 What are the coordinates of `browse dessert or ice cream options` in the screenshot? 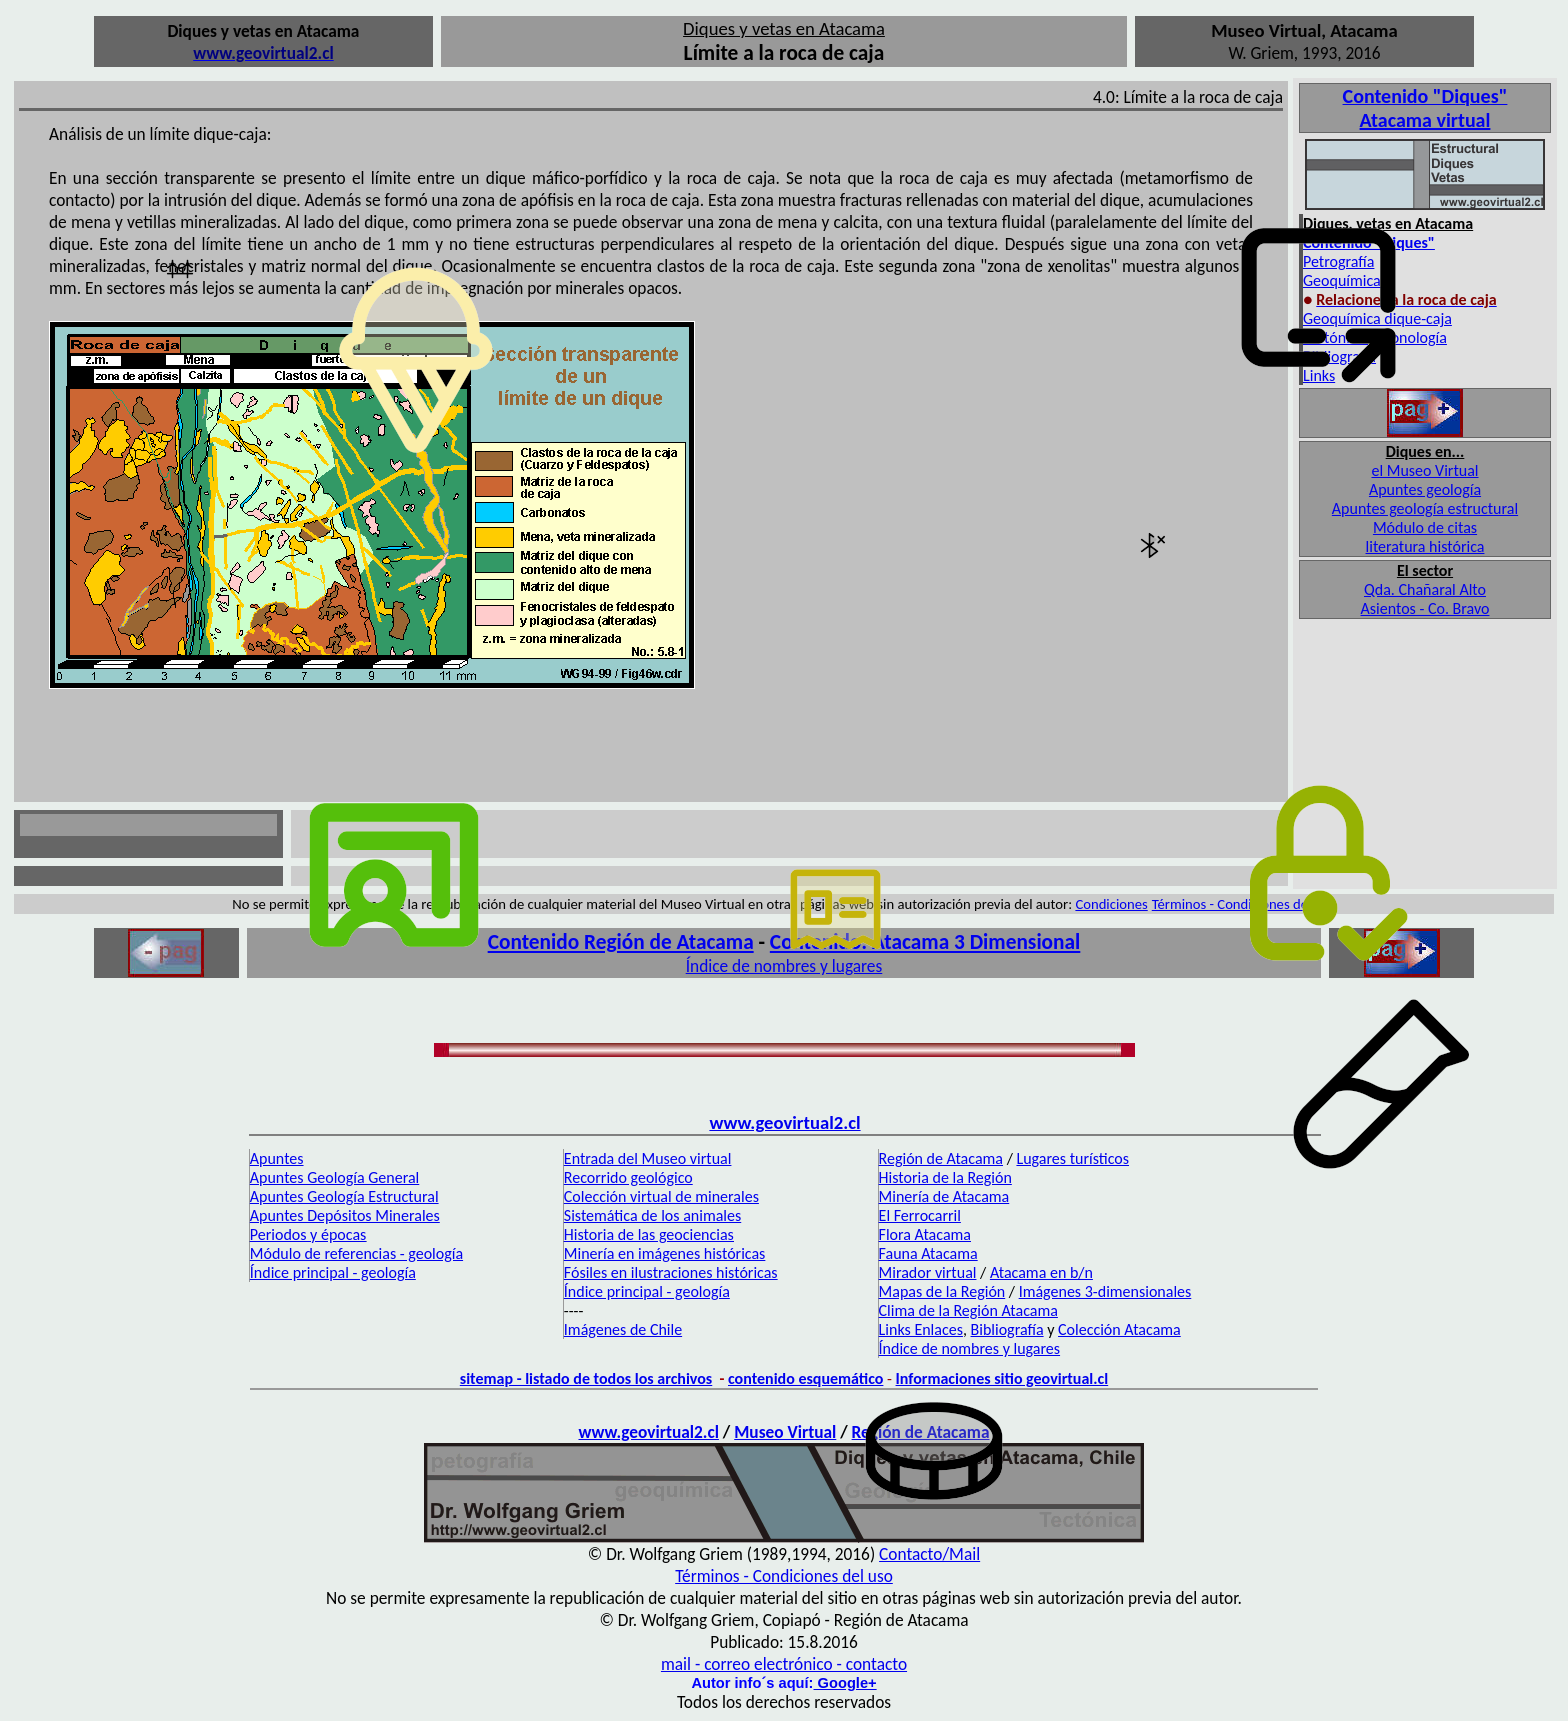 It's located at (416, 357).